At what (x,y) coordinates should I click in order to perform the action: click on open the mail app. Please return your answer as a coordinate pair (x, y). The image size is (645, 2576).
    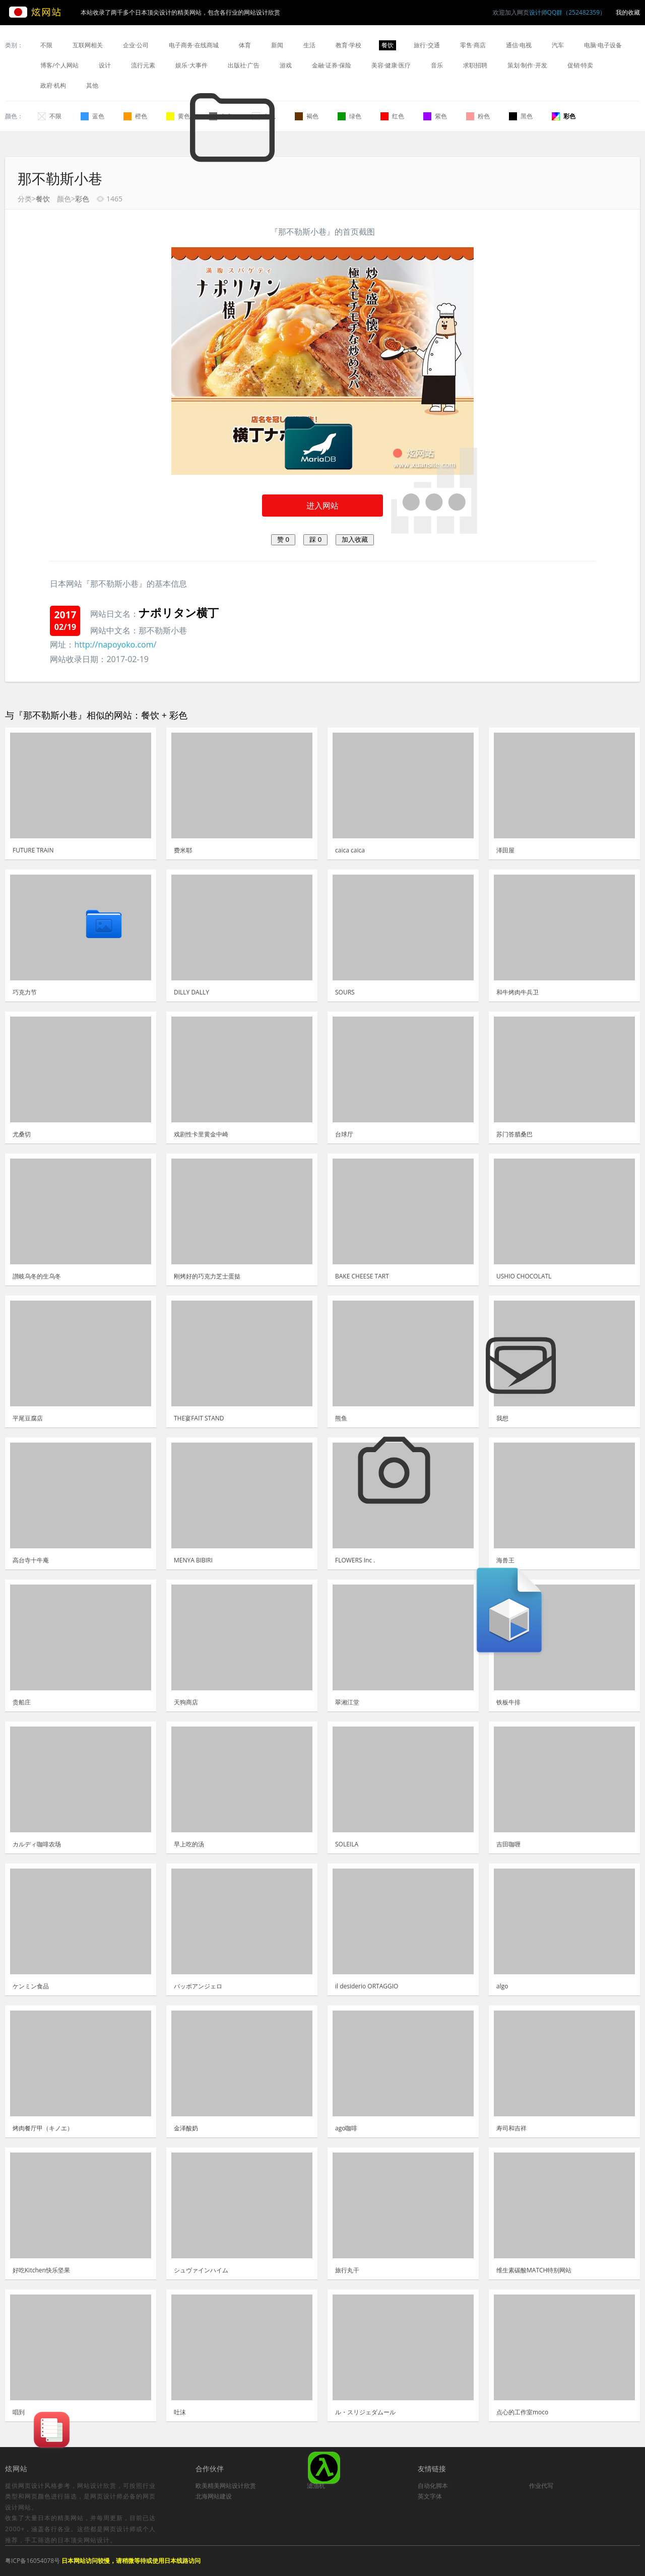
    Looking at the image, I should click on (521, 1363).